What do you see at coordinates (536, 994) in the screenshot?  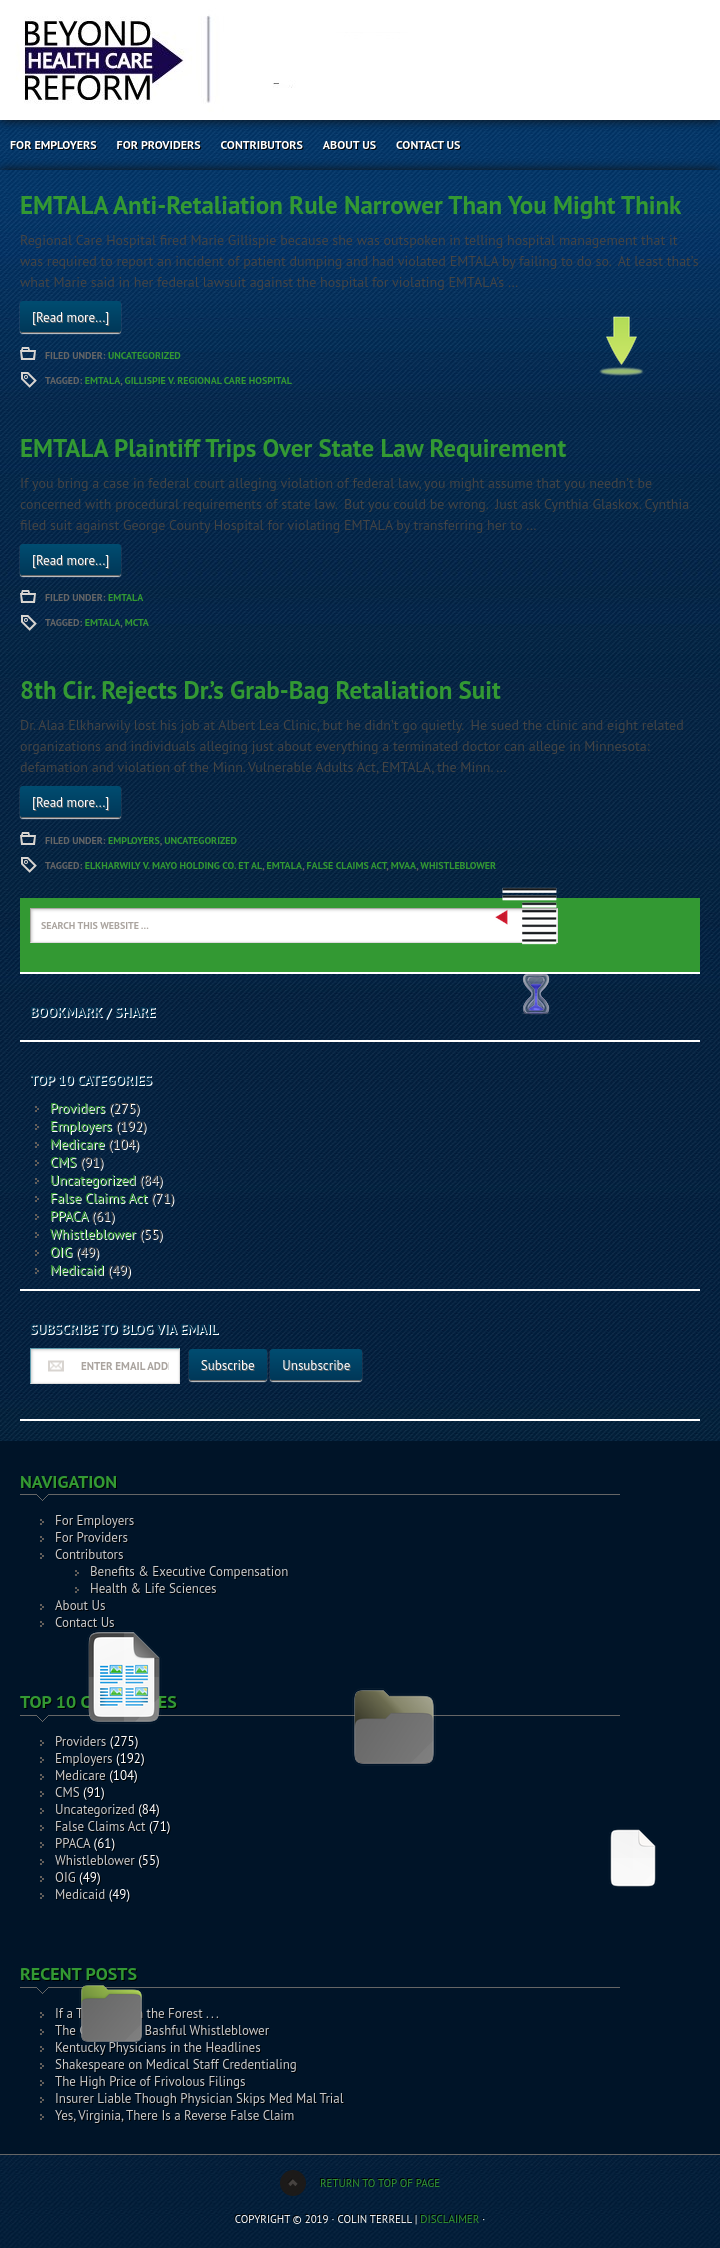 I see `view your screen time usage statistics` at bounding box center [536, 994].